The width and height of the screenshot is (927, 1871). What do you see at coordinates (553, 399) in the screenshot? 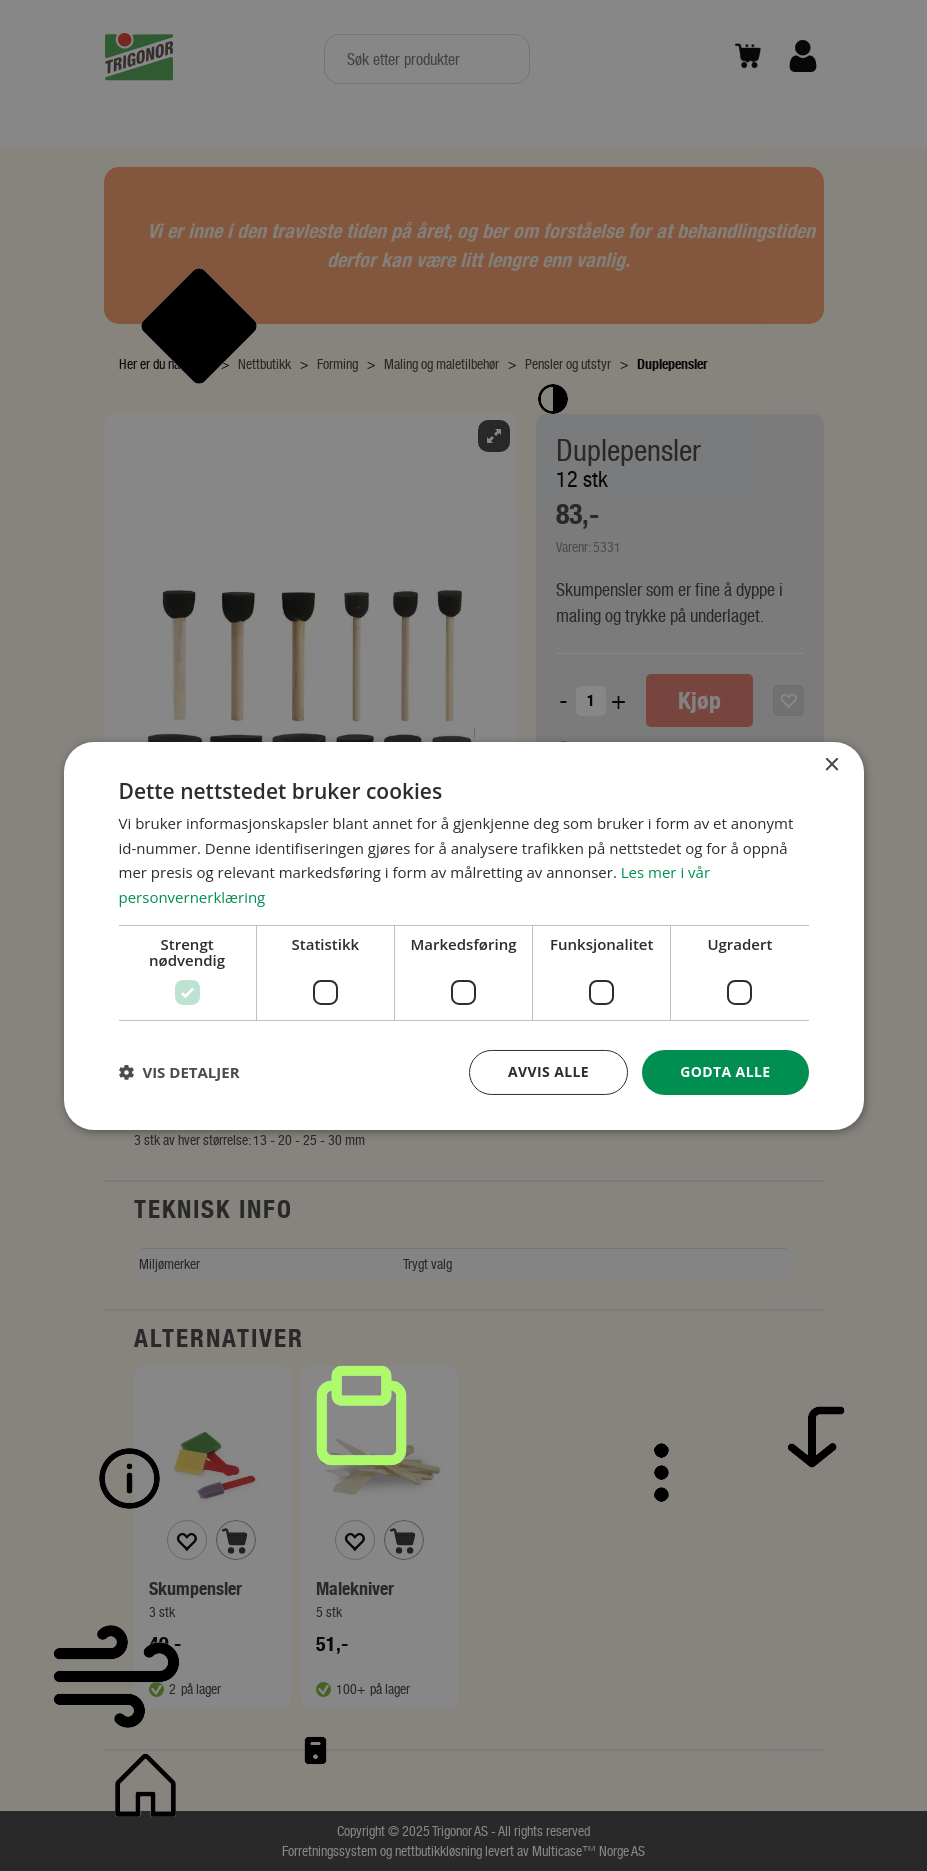
I see `adjust screen brightness` at bounding box center [553, 399].